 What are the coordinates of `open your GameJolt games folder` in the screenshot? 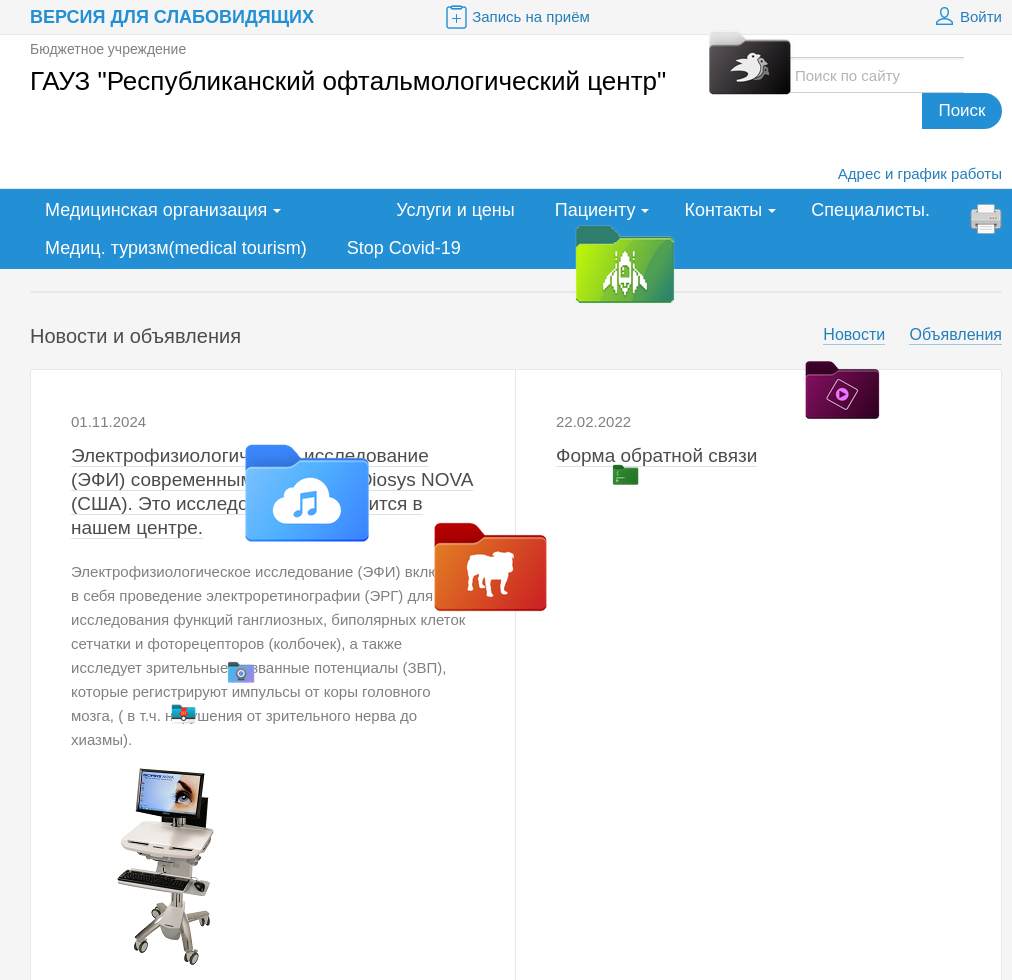 It's located at (625, 267).